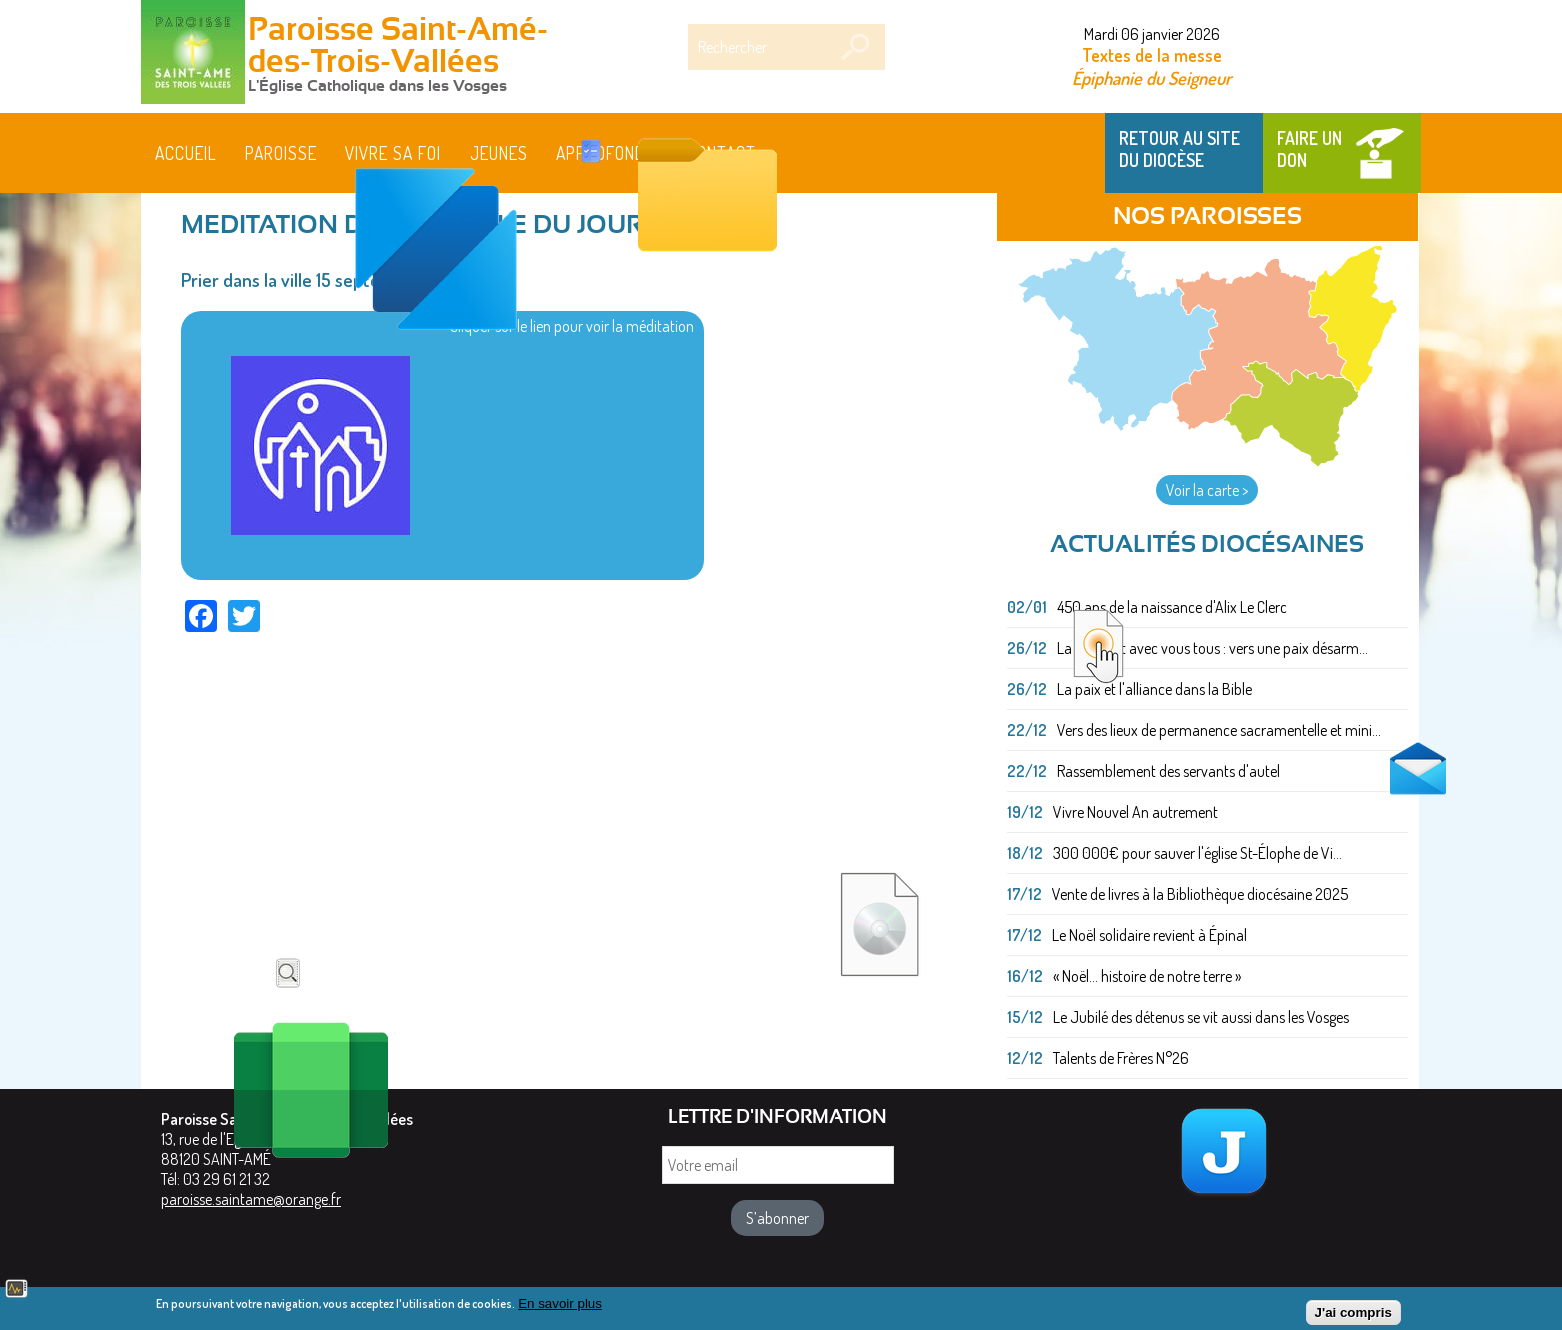 Image resolution: width=1562 pixels, height=1330 pixels. I want to click on open the to-do list app, so click(591, 151).